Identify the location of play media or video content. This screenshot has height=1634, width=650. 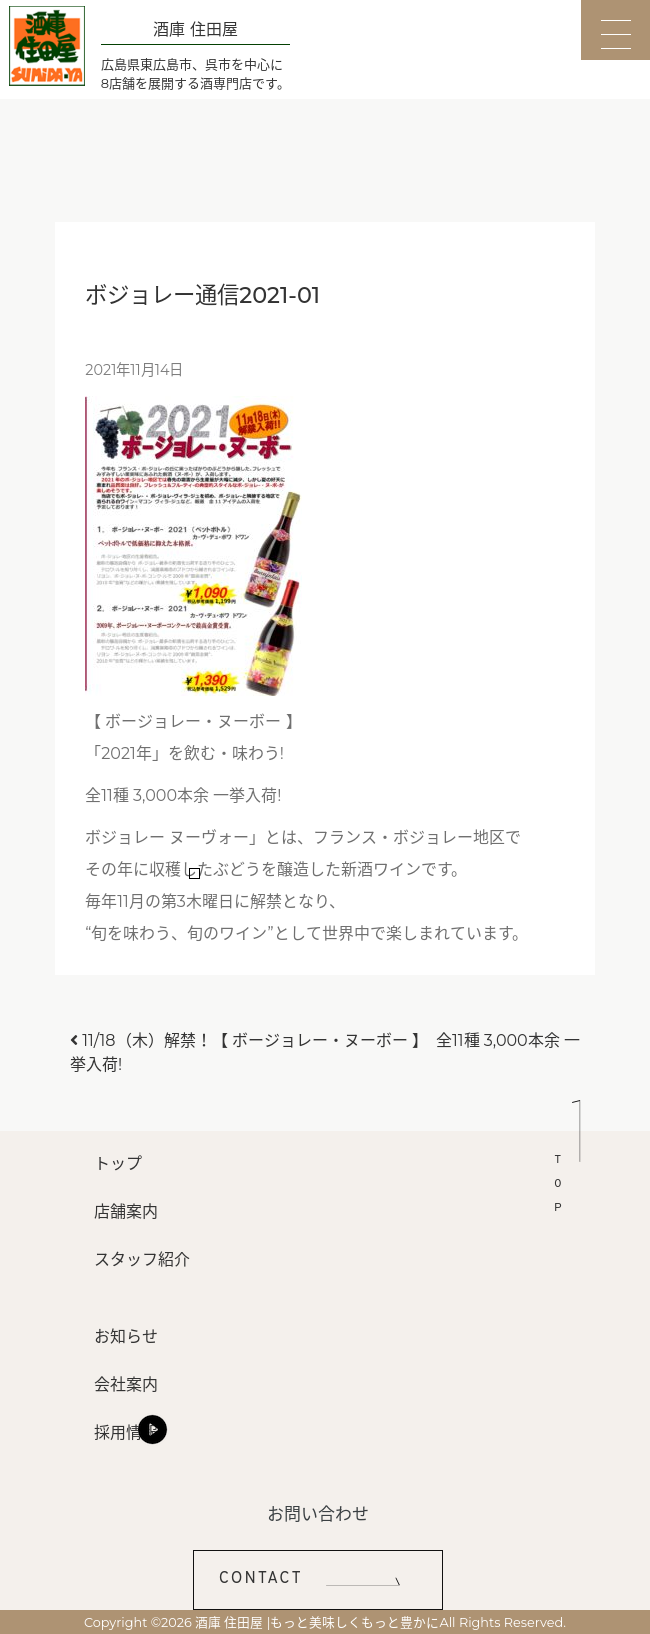
(152, 1429).